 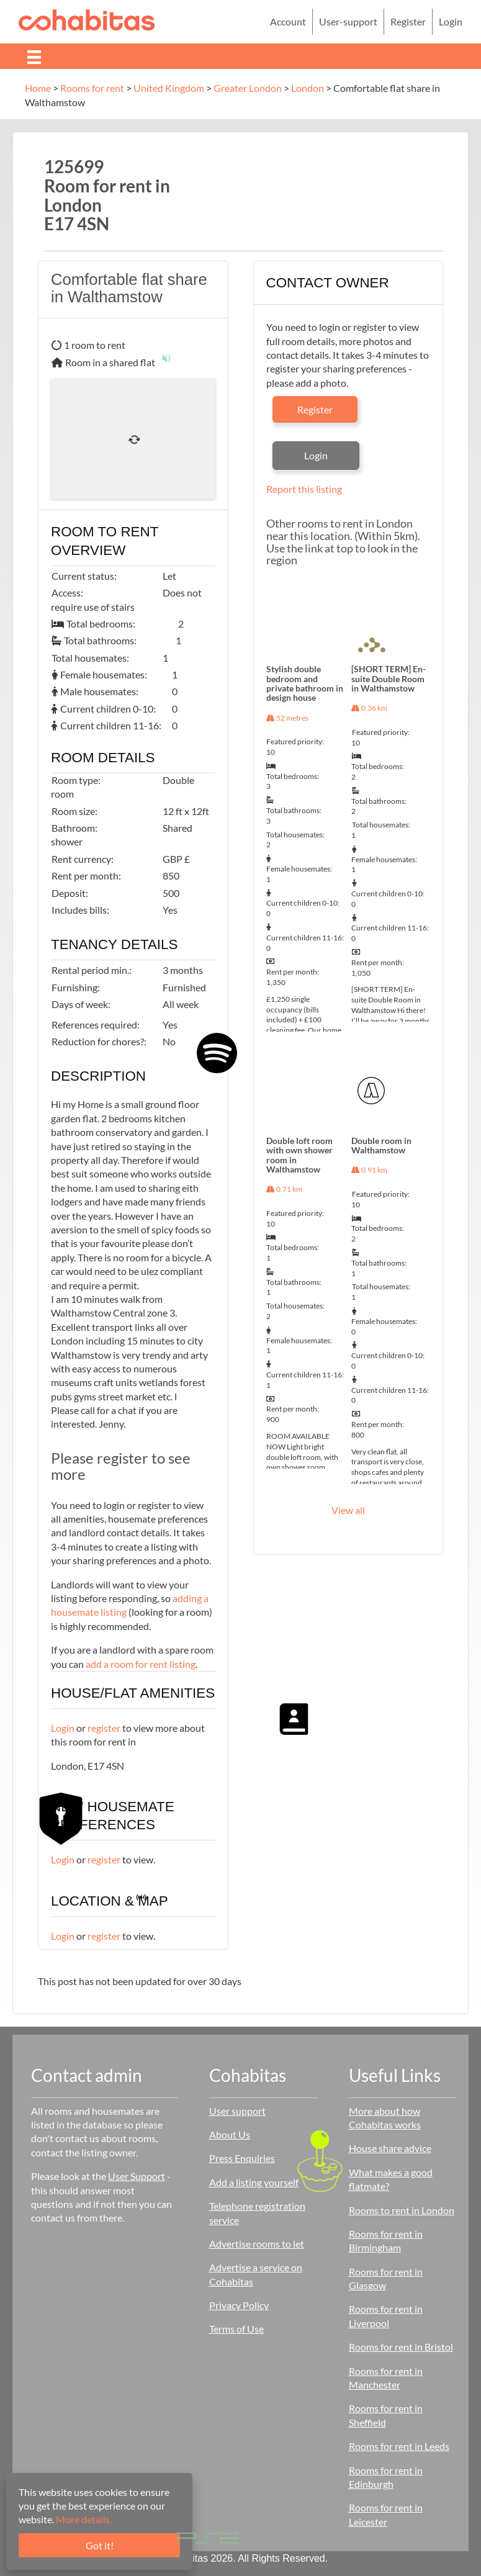 What do you see at coordinates (208, 2538) in the screenshot?
I see `playstation 2 brand logo` at bounding box center [208, 2538].